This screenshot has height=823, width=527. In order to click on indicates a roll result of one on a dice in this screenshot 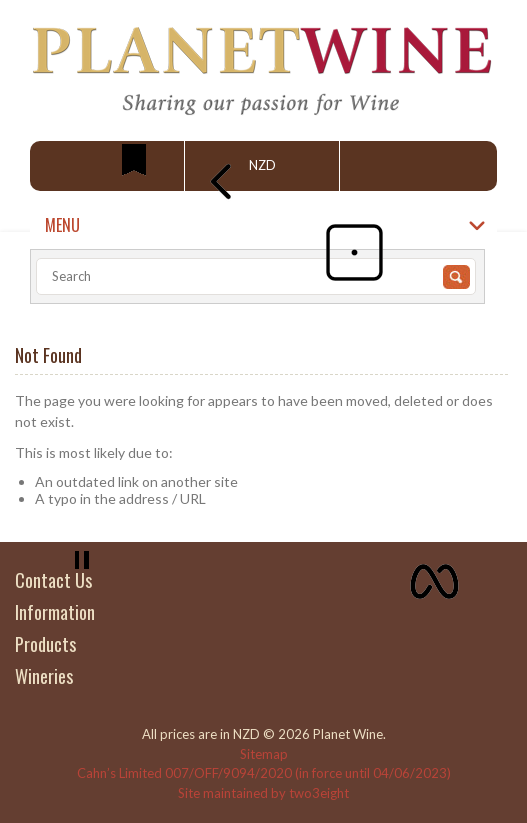, I will do `click(354, 252)`.